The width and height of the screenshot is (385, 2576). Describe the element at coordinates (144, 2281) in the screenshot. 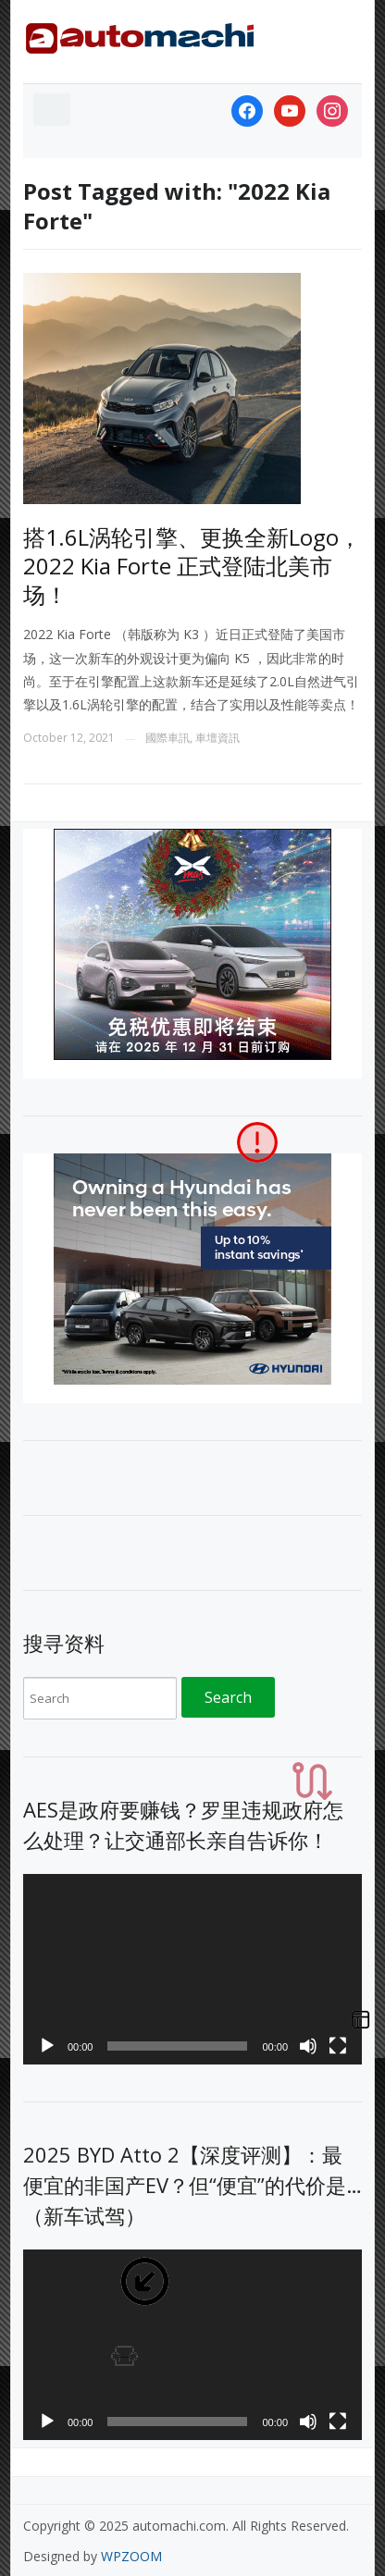

I see `navigate to previous or lower-left content` at that location.